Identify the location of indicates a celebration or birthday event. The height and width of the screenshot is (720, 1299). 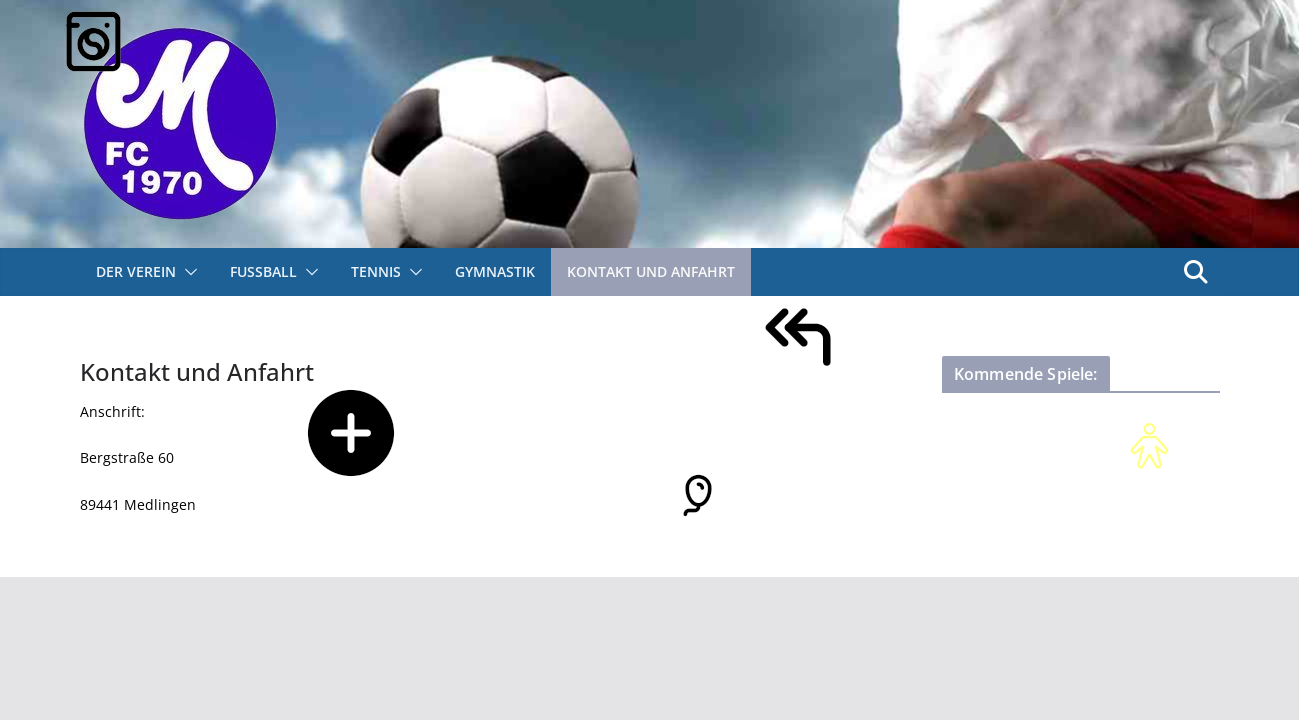
(698, 495).